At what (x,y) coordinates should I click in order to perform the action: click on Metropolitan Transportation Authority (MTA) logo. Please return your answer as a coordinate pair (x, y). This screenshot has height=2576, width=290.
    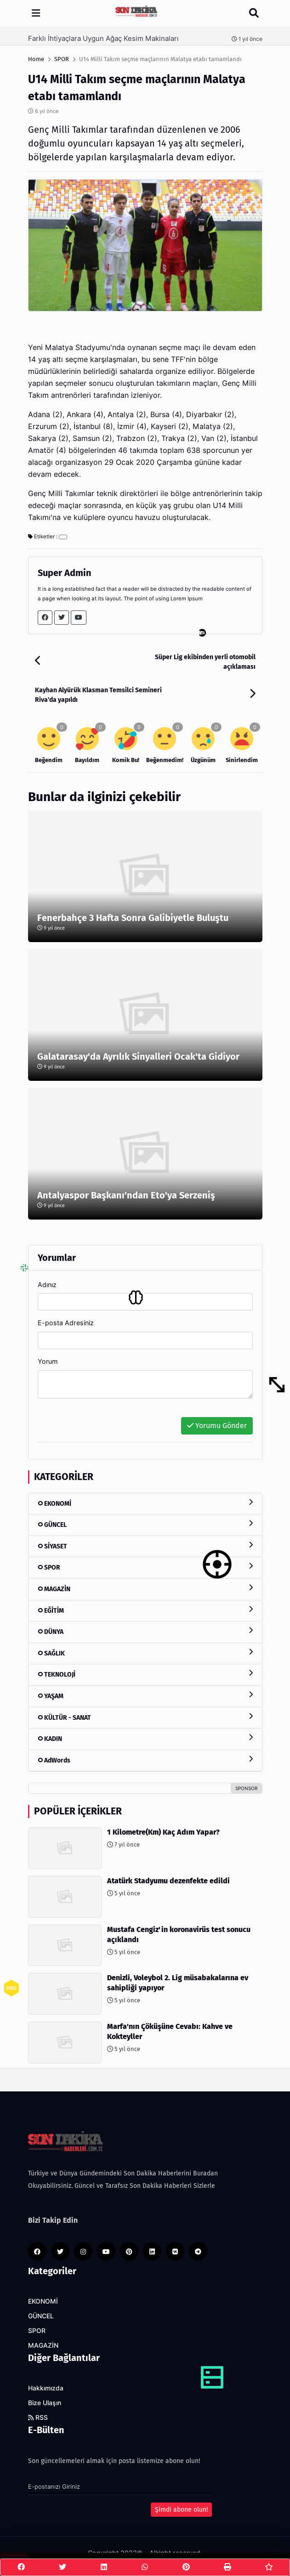
    Looking at the image, I should click on (202, 633).